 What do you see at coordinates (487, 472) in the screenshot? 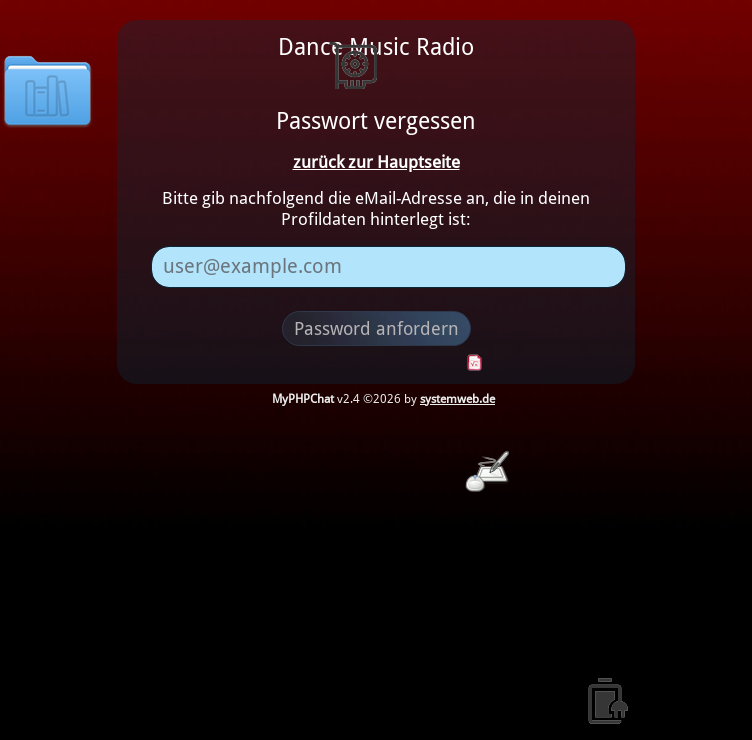
I see `configure mouse and tablet settings` at bounding box center [487, 472].